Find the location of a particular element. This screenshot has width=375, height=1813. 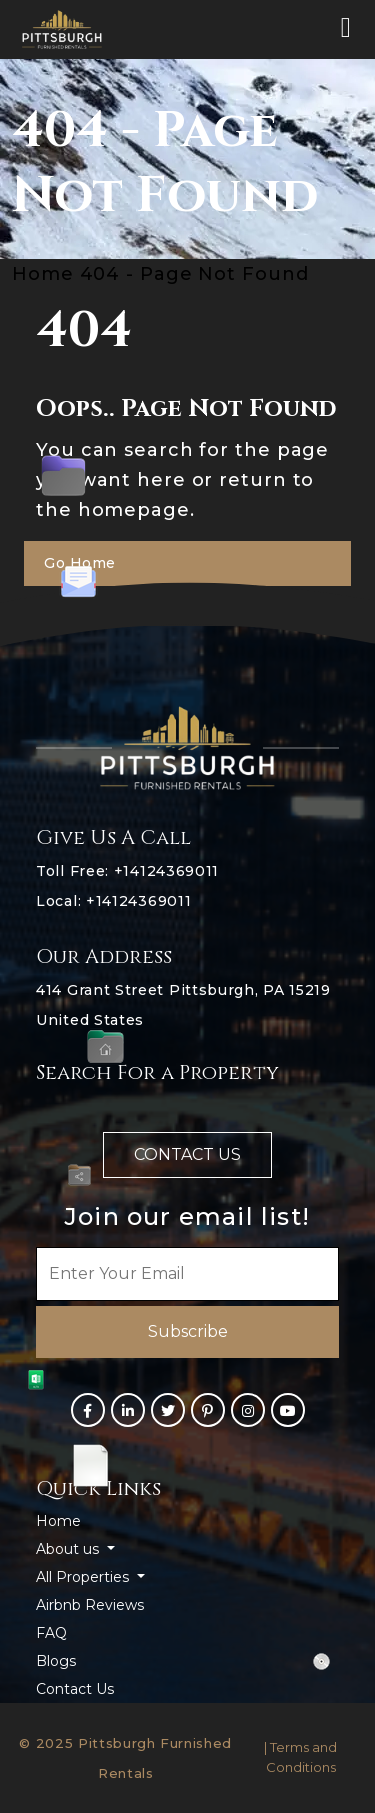

a text or document file preview is located at coordinates (91, 1465).